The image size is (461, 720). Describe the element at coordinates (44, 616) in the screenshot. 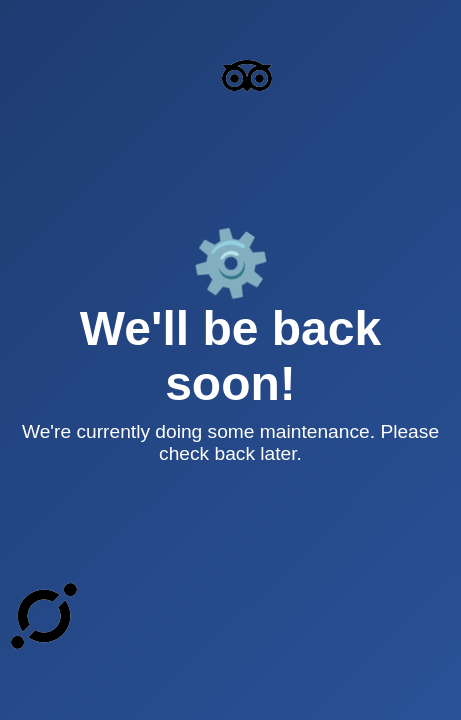

I see `icon logo for the simple-icons project` at that location.